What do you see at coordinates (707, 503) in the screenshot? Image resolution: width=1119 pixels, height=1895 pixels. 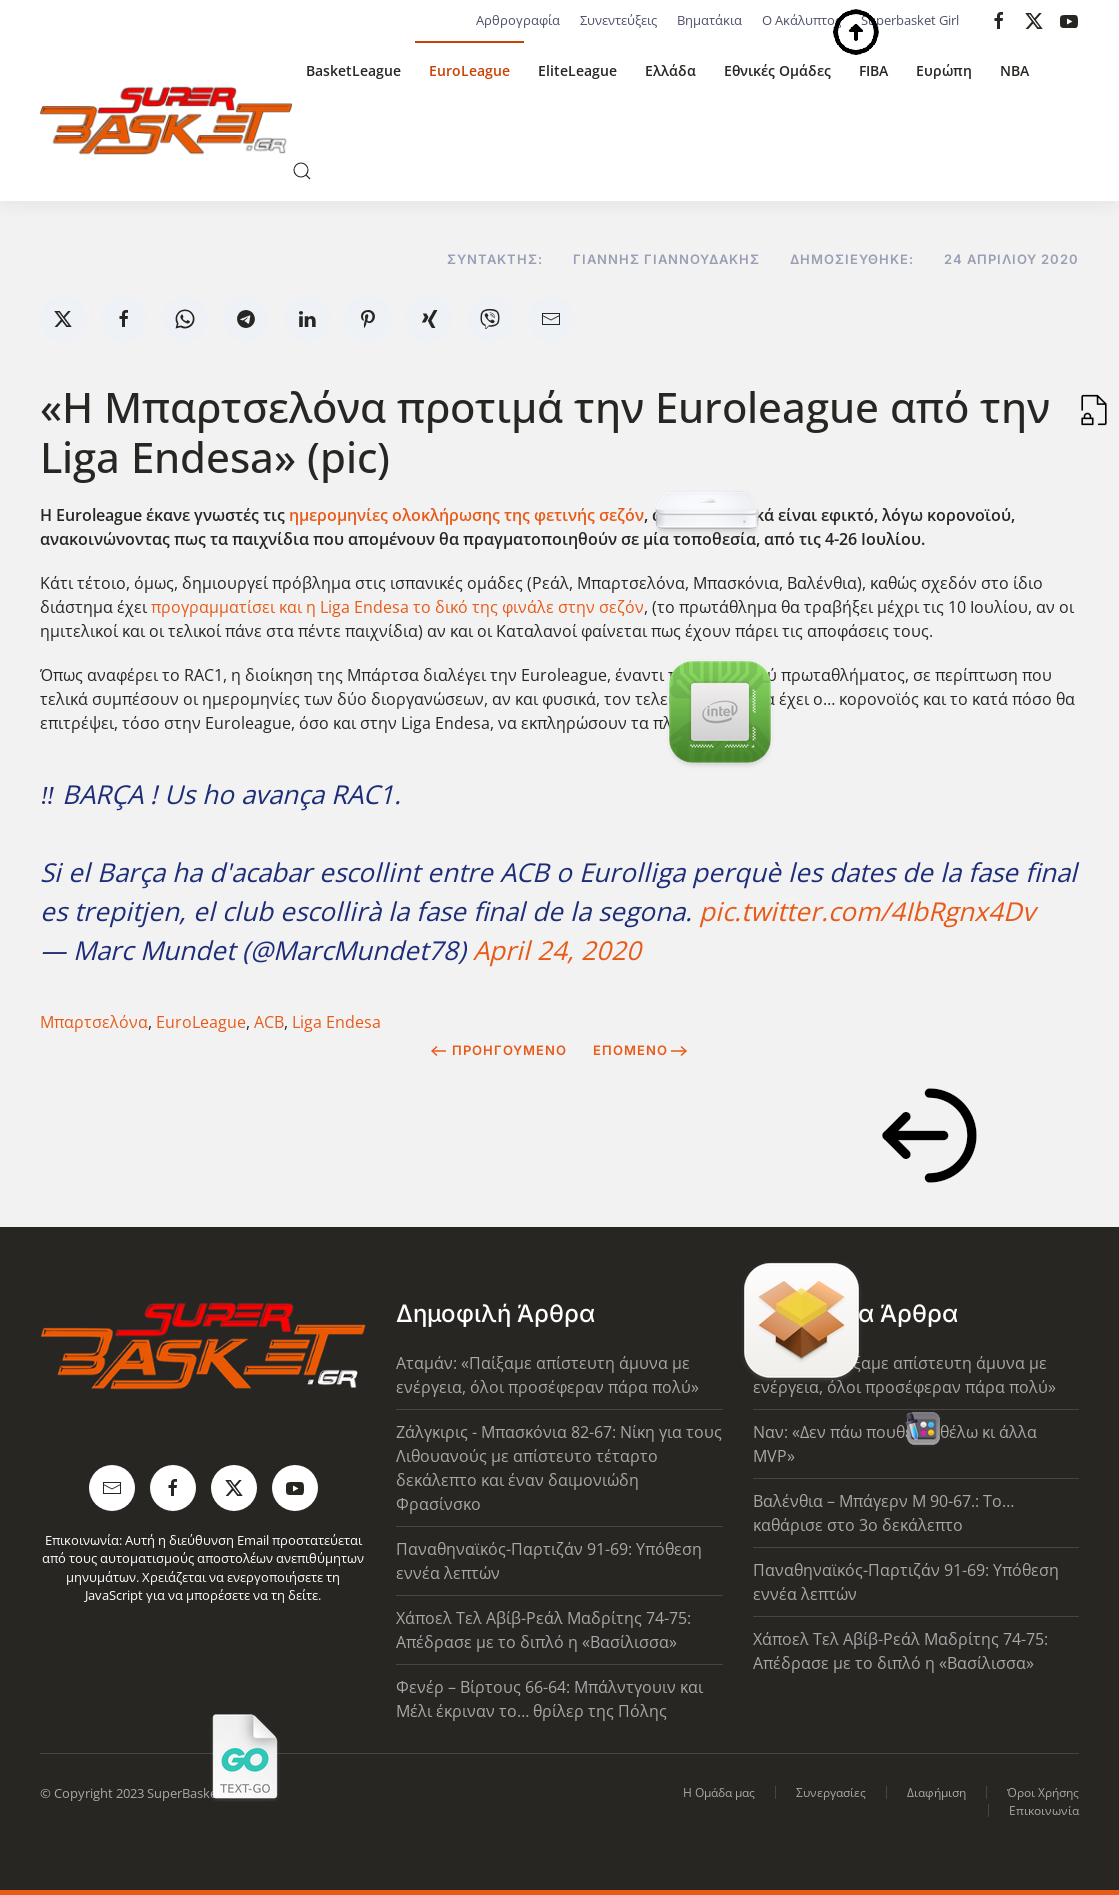 I see `access time capsule backup settings` at bounding box center [707, 503].